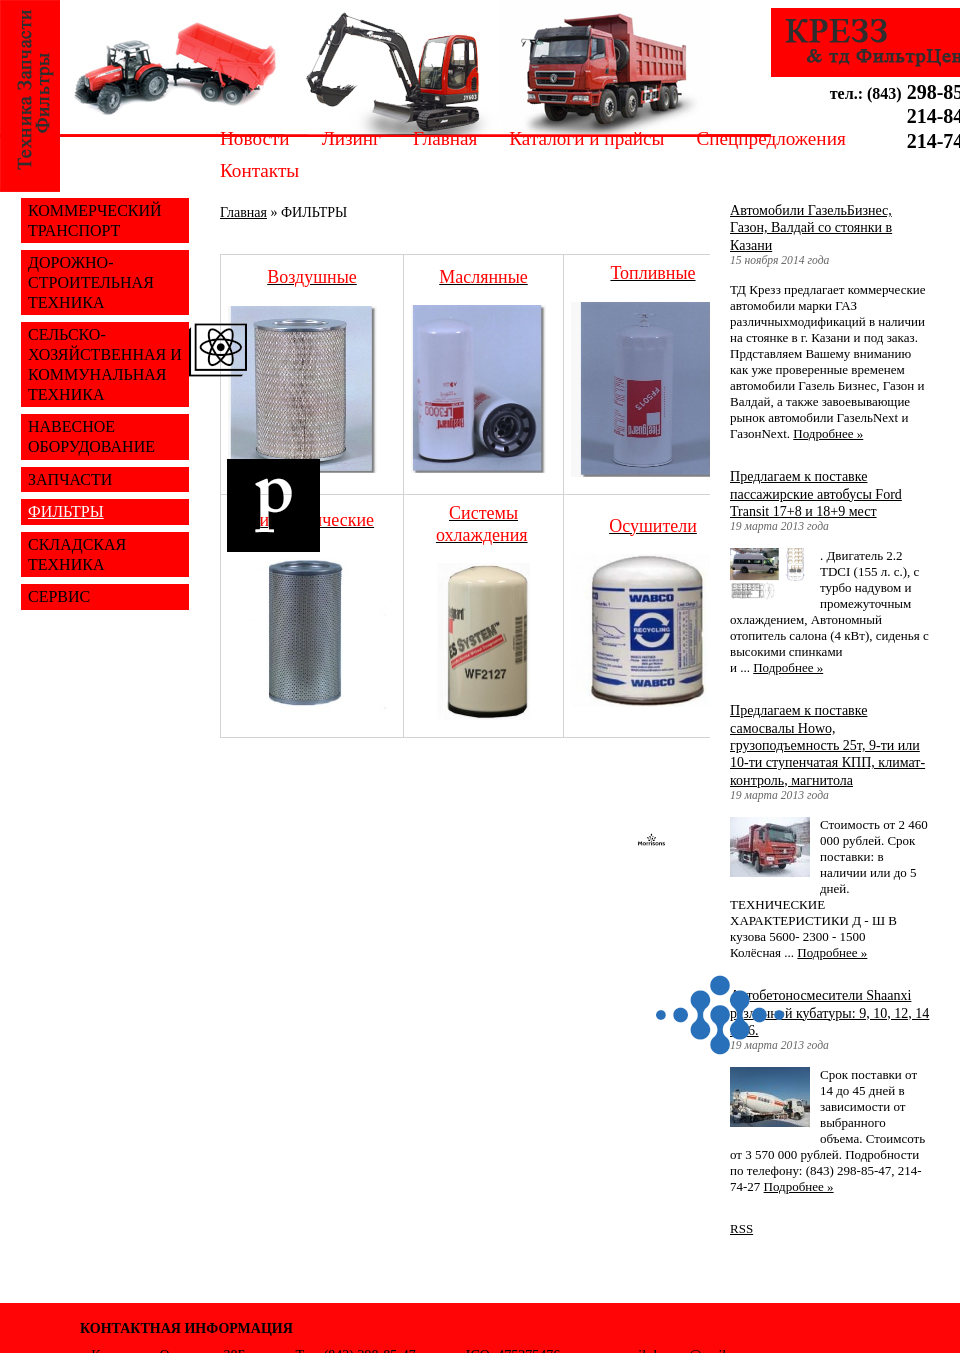 This screenshot has width=960, height=1353. I want to click on create react app logo, so click(218, 350).